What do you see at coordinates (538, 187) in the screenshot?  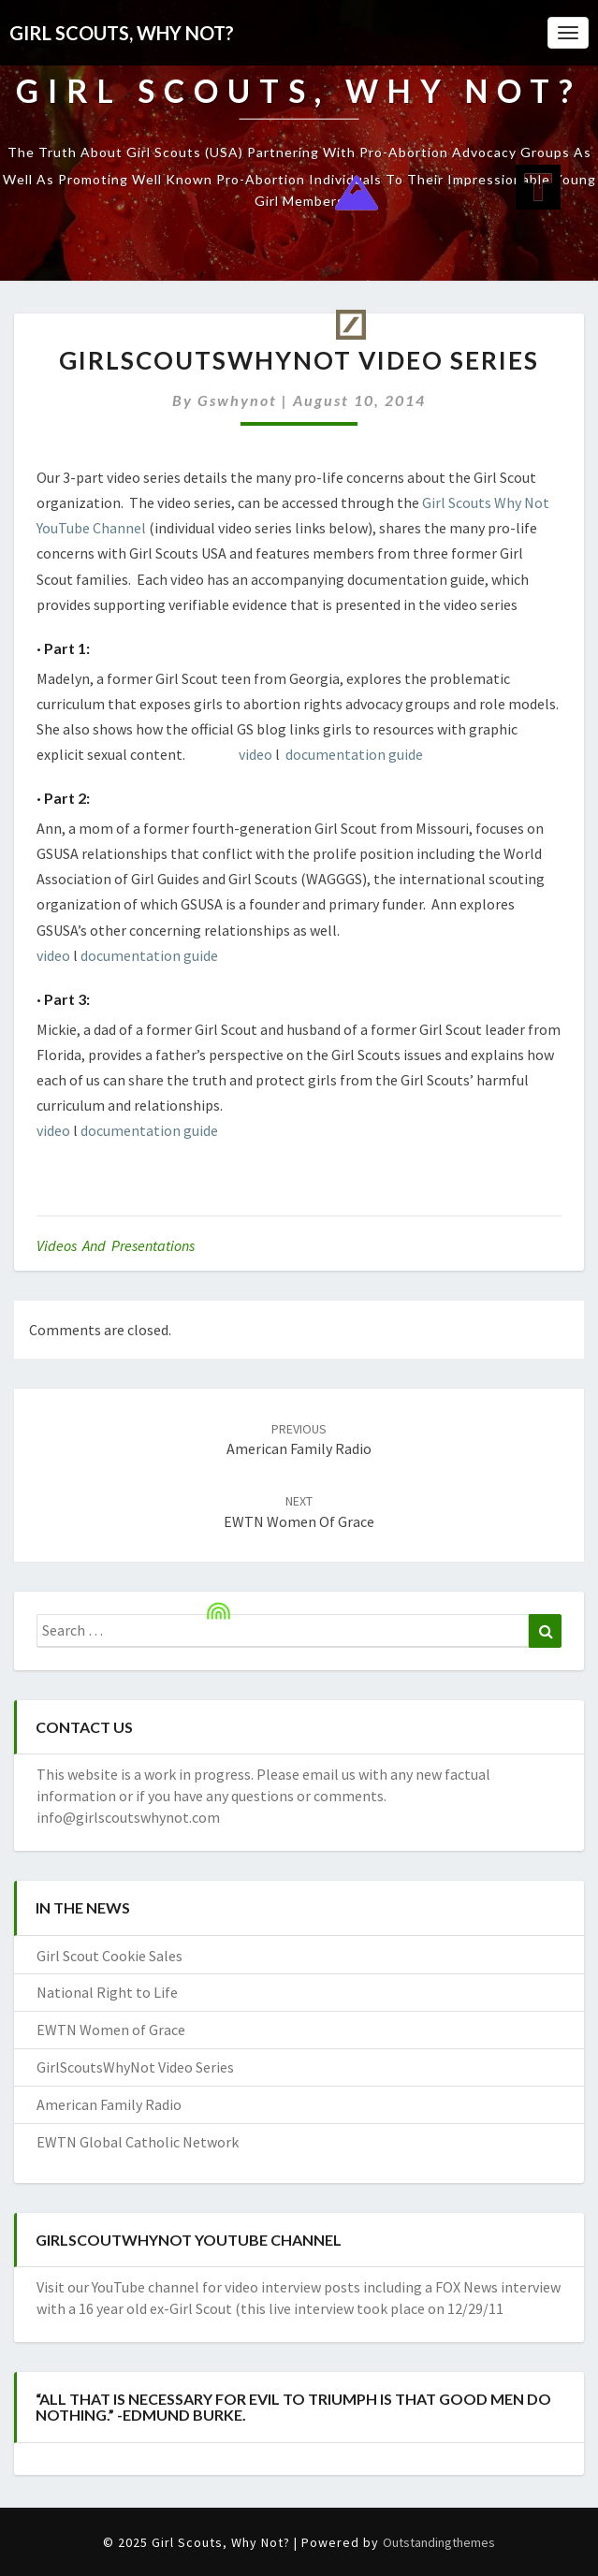 I see `open the TV Time app` at bounding box center [538, 187].